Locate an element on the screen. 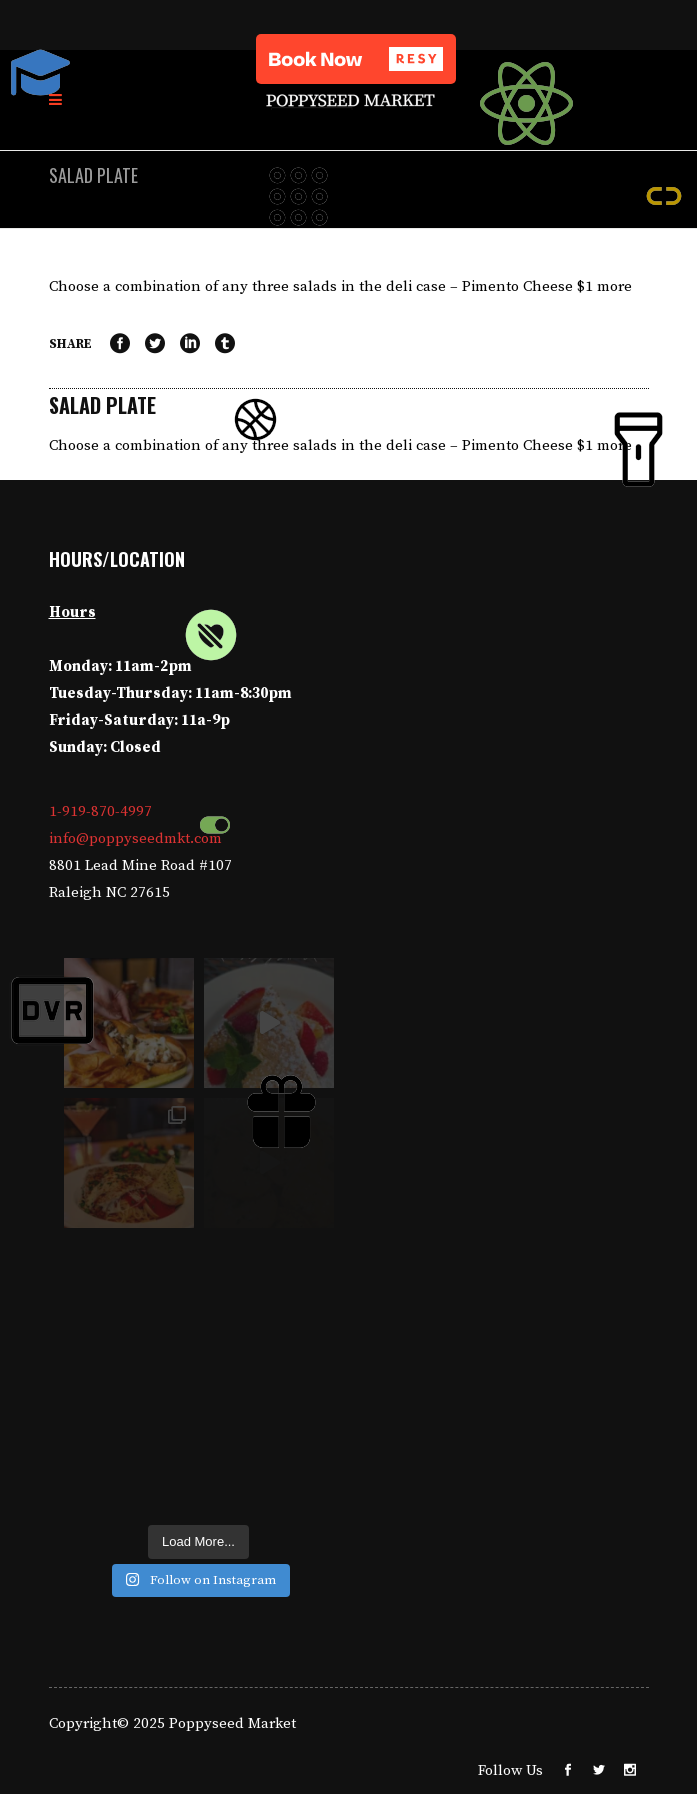 The width and height of the screenshot is (697, 1794). disconnect or remove a linked account is located at coordinates (664, 196).